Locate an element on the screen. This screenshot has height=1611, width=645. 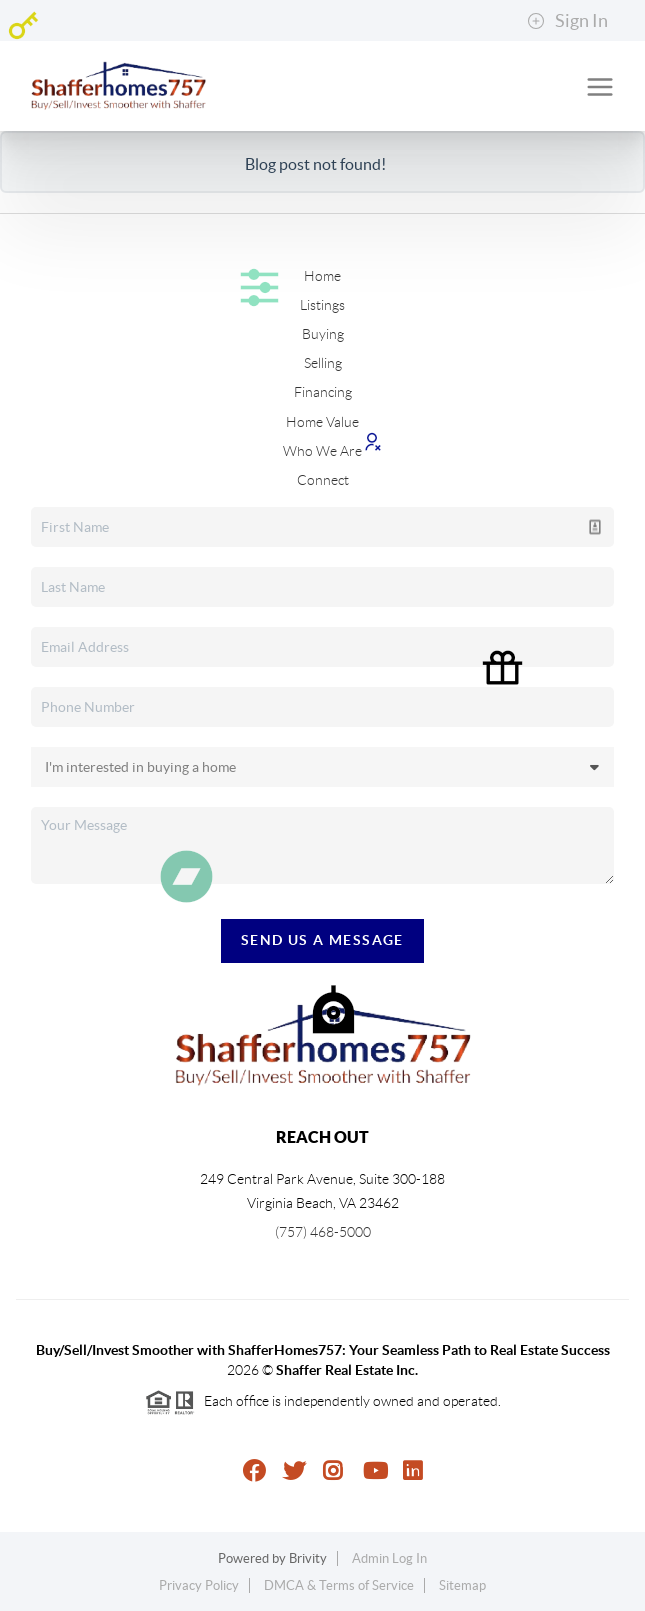
adjust audio or equalizer settings is located at coordinates (259, 287).